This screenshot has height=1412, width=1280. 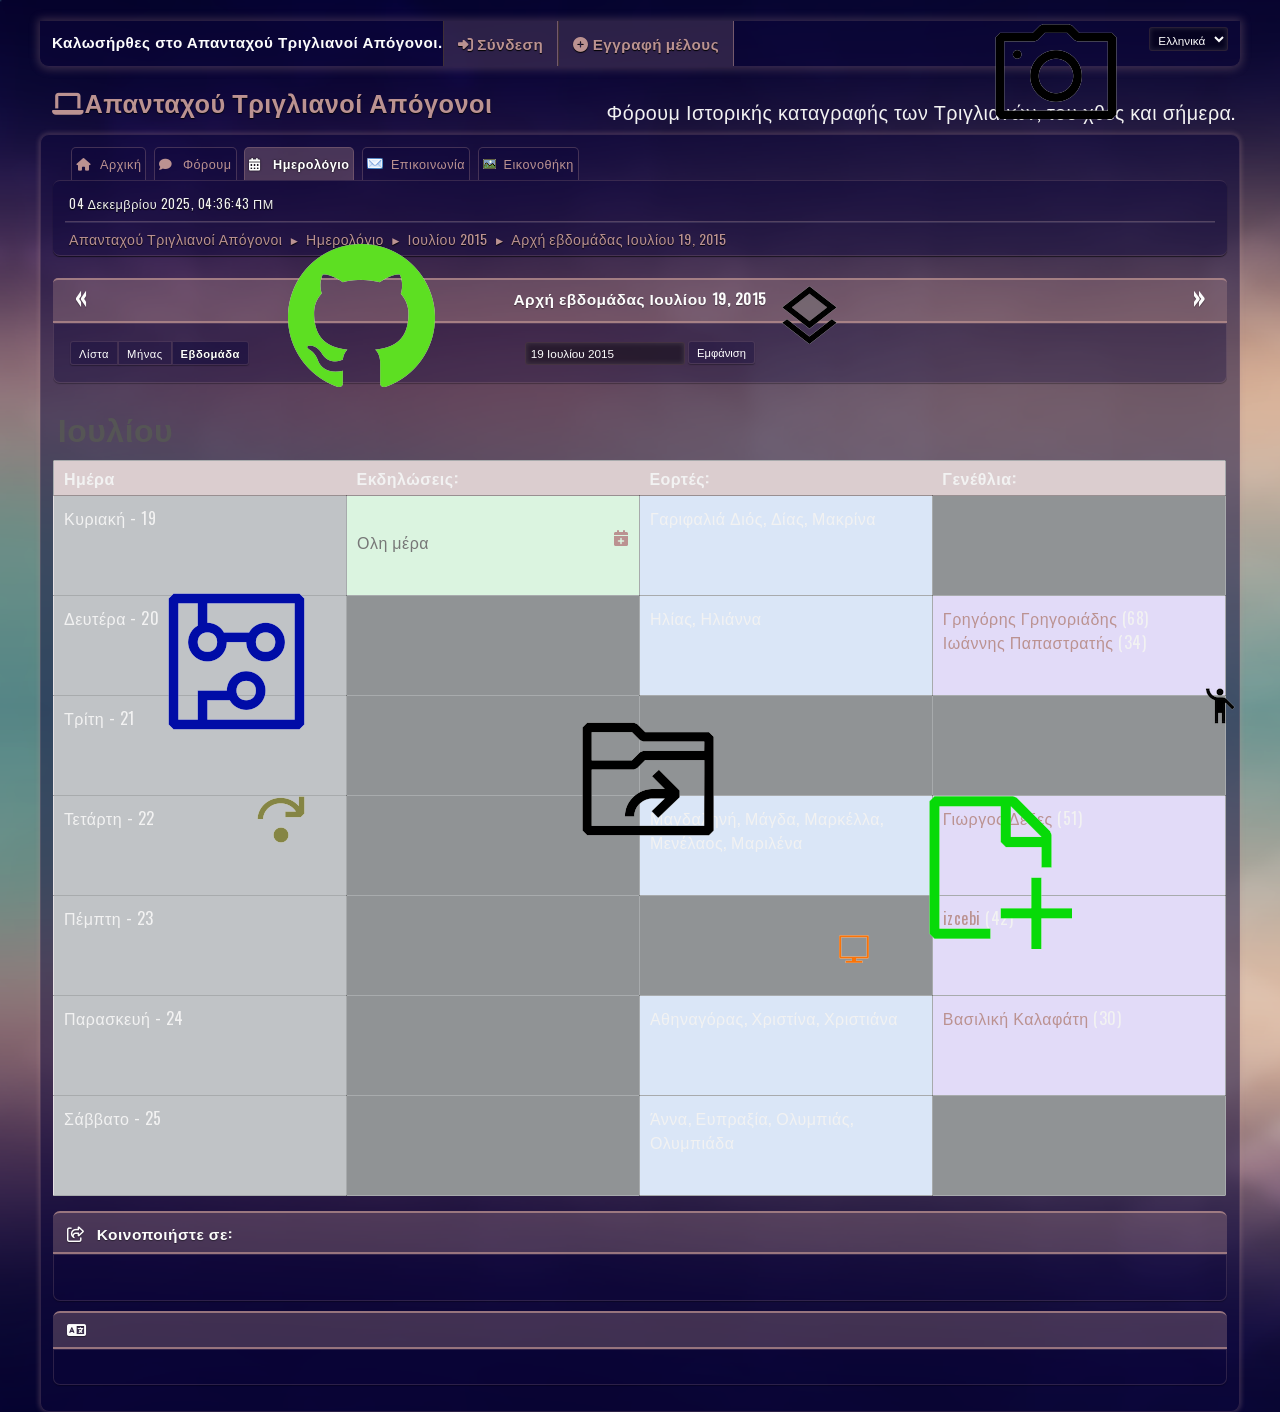 I want to click on open a linked or shortcut folder, so click(x=648, y=779).